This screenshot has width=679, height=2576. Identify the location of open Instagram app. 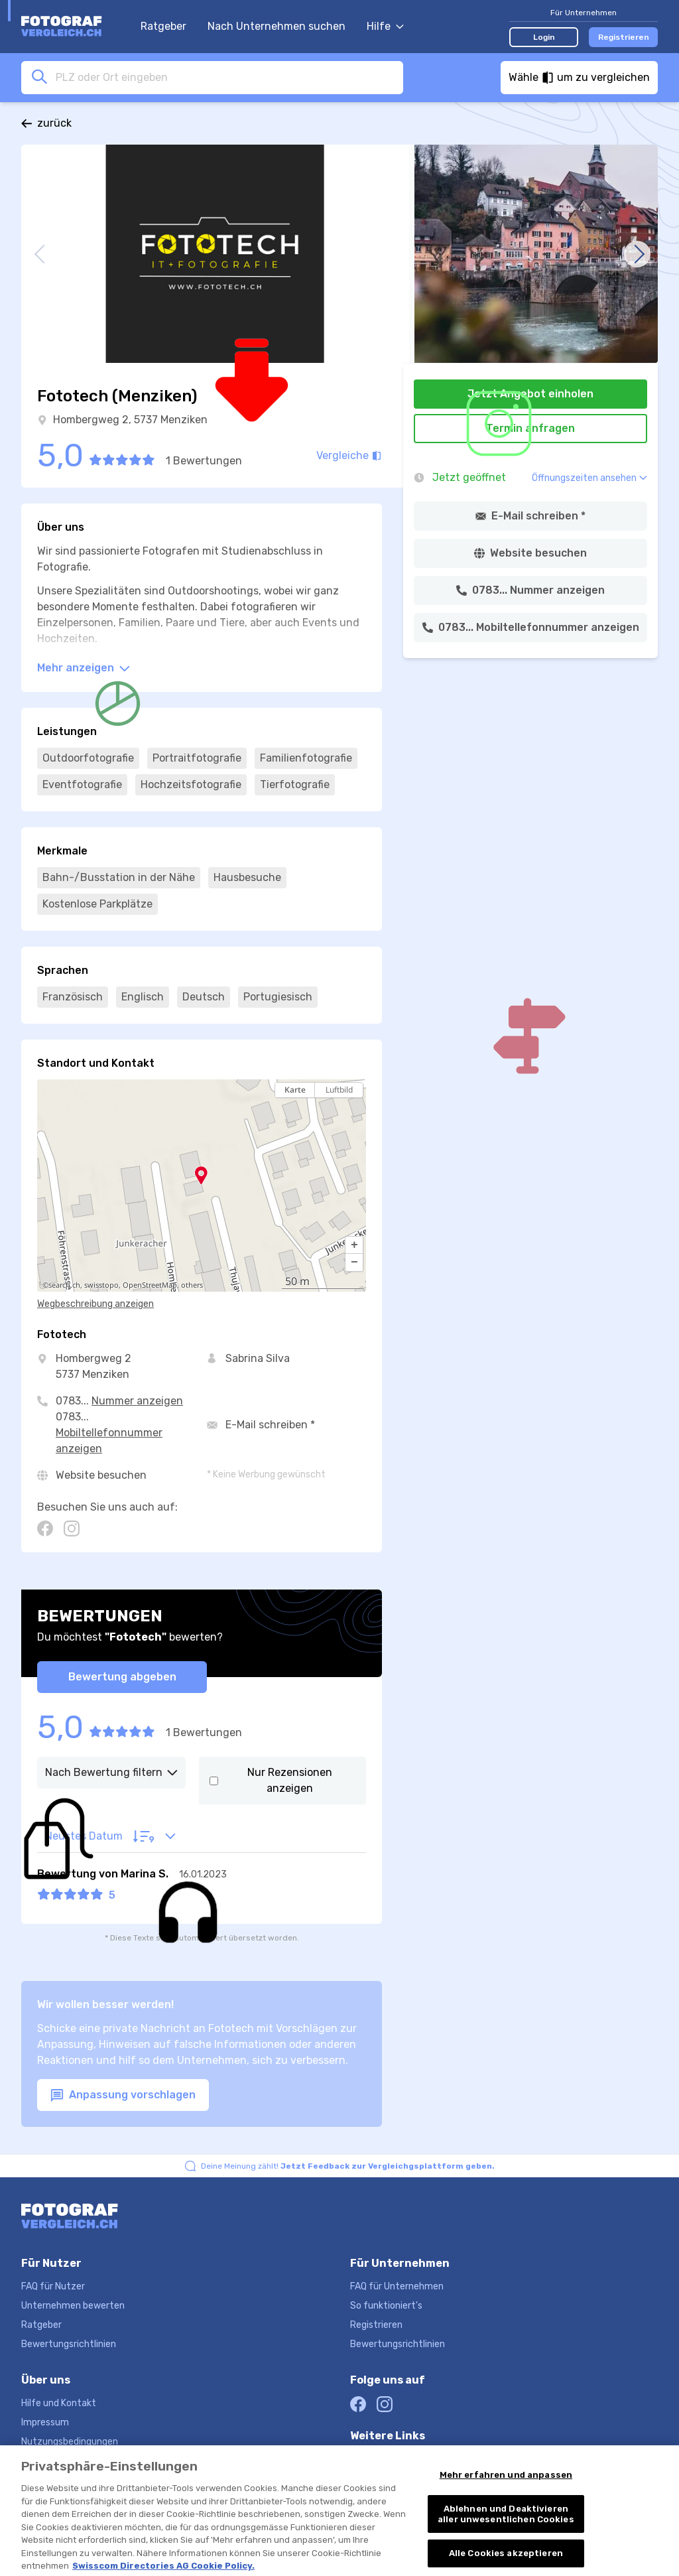
(499, 423).